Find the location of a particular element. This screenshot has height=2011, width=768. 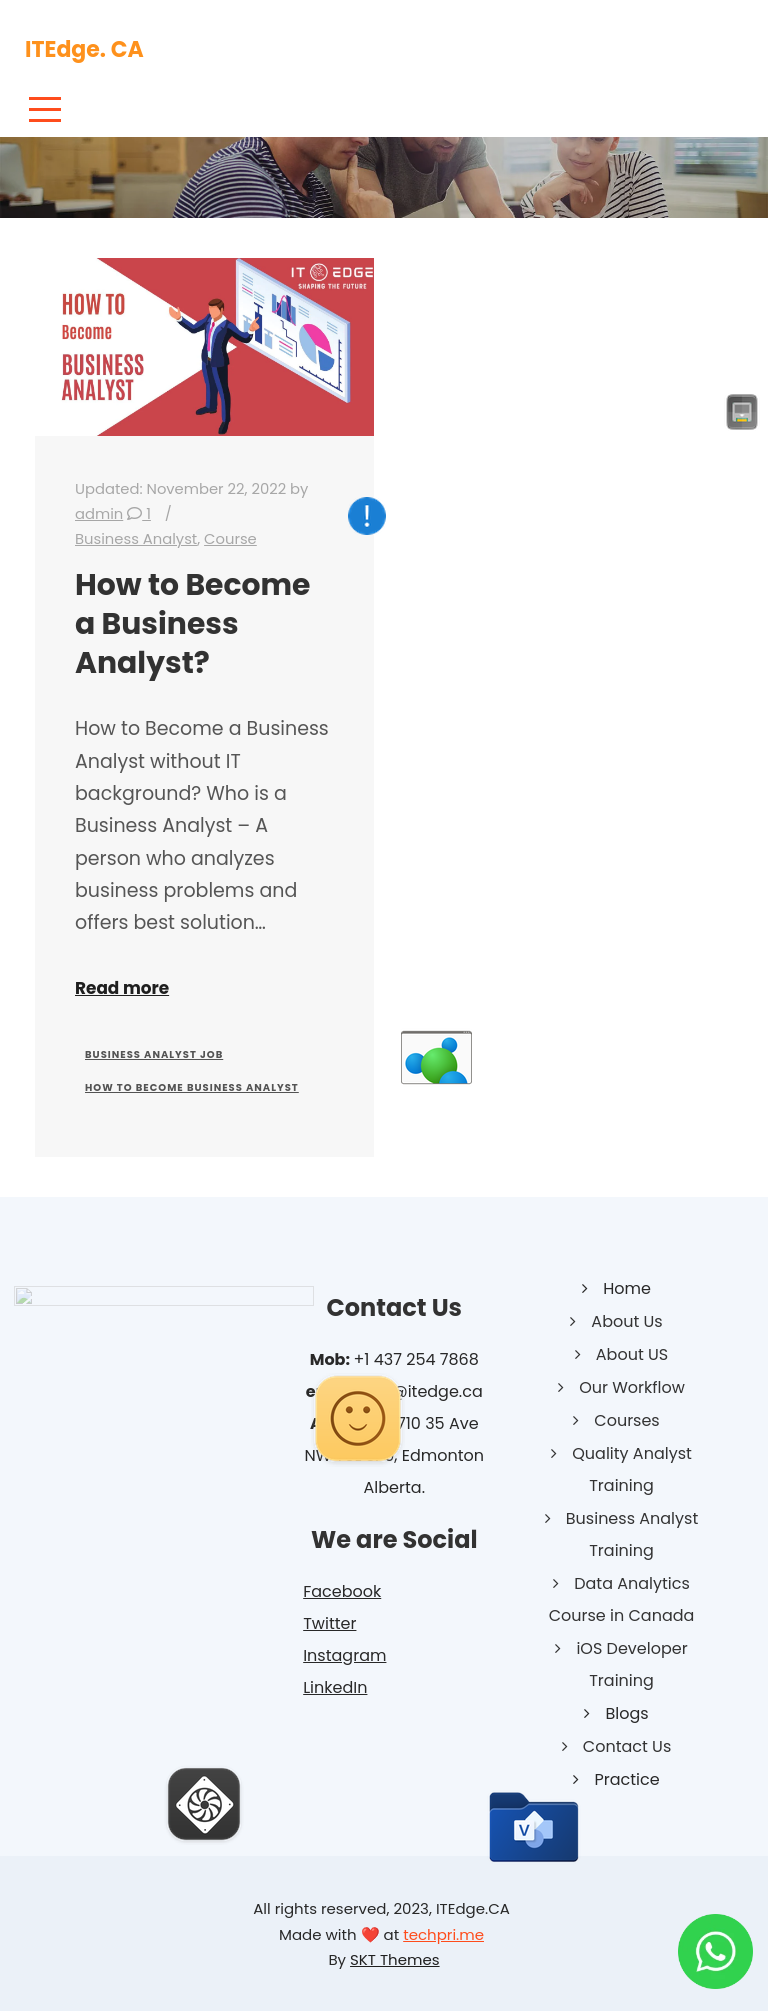

open windows homegroup settings is located at coordinates (436, 1057).